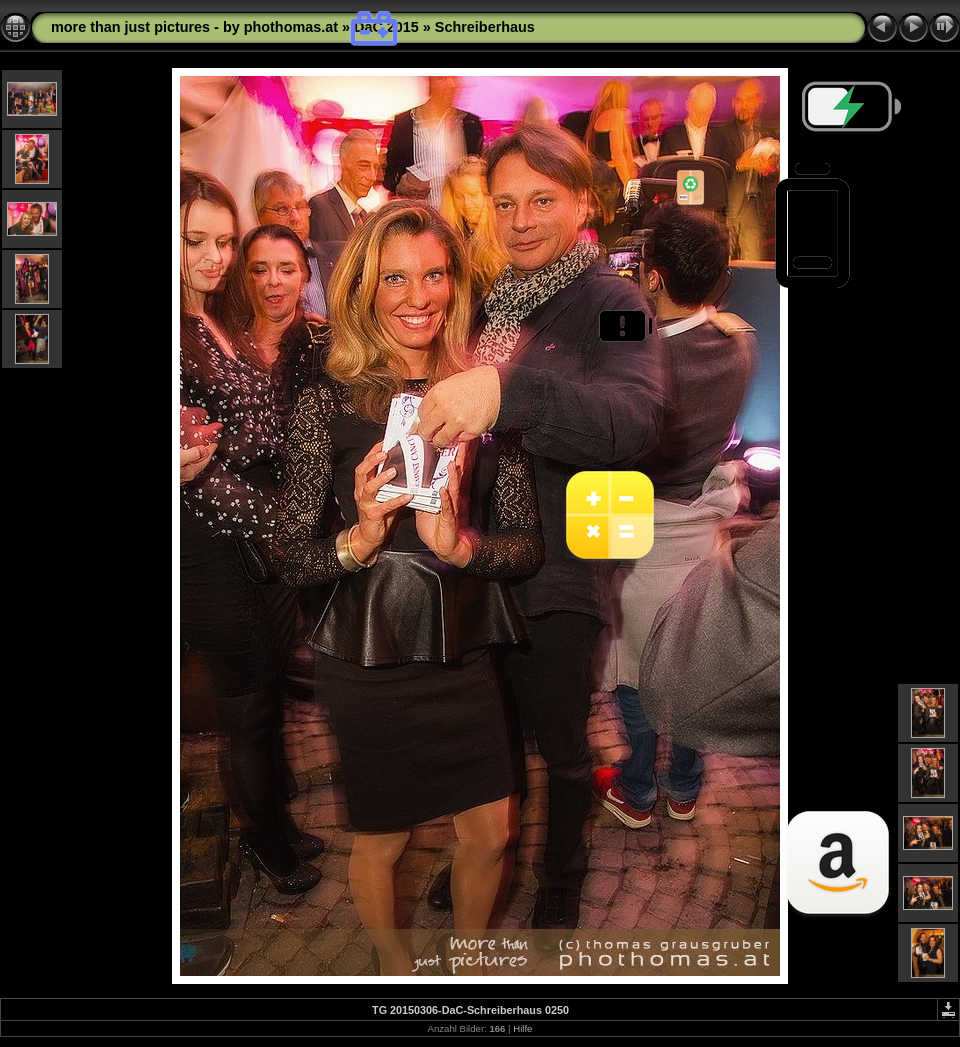 The width and height of the screenshot is (960, 1047). What do you see at coordinates (851, 106) in the screenshot?
I see `battery at 50% and currently charging` at bounding box center [851, 106].